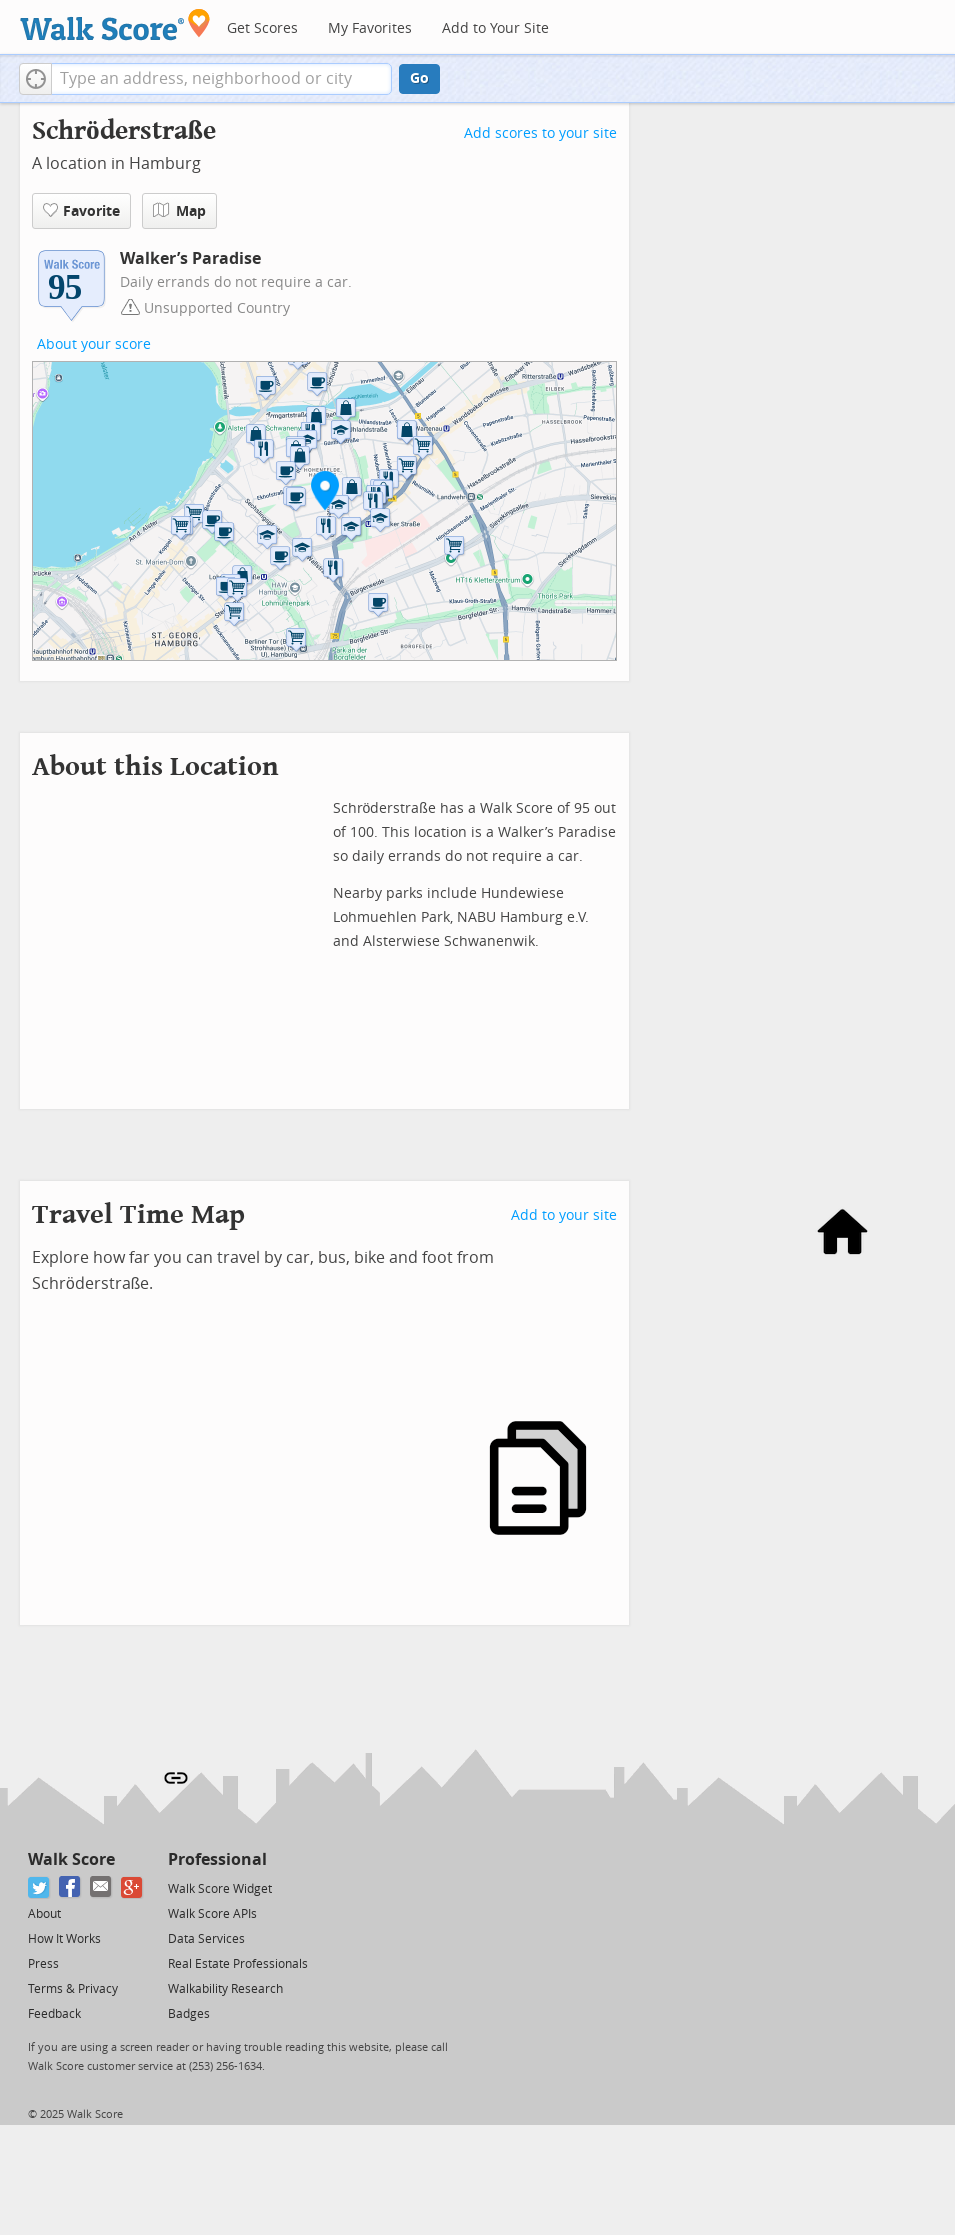  Describe the element at coordinates (176, 1778) in the screenshot. I see `insert a hyperlink` at that location.